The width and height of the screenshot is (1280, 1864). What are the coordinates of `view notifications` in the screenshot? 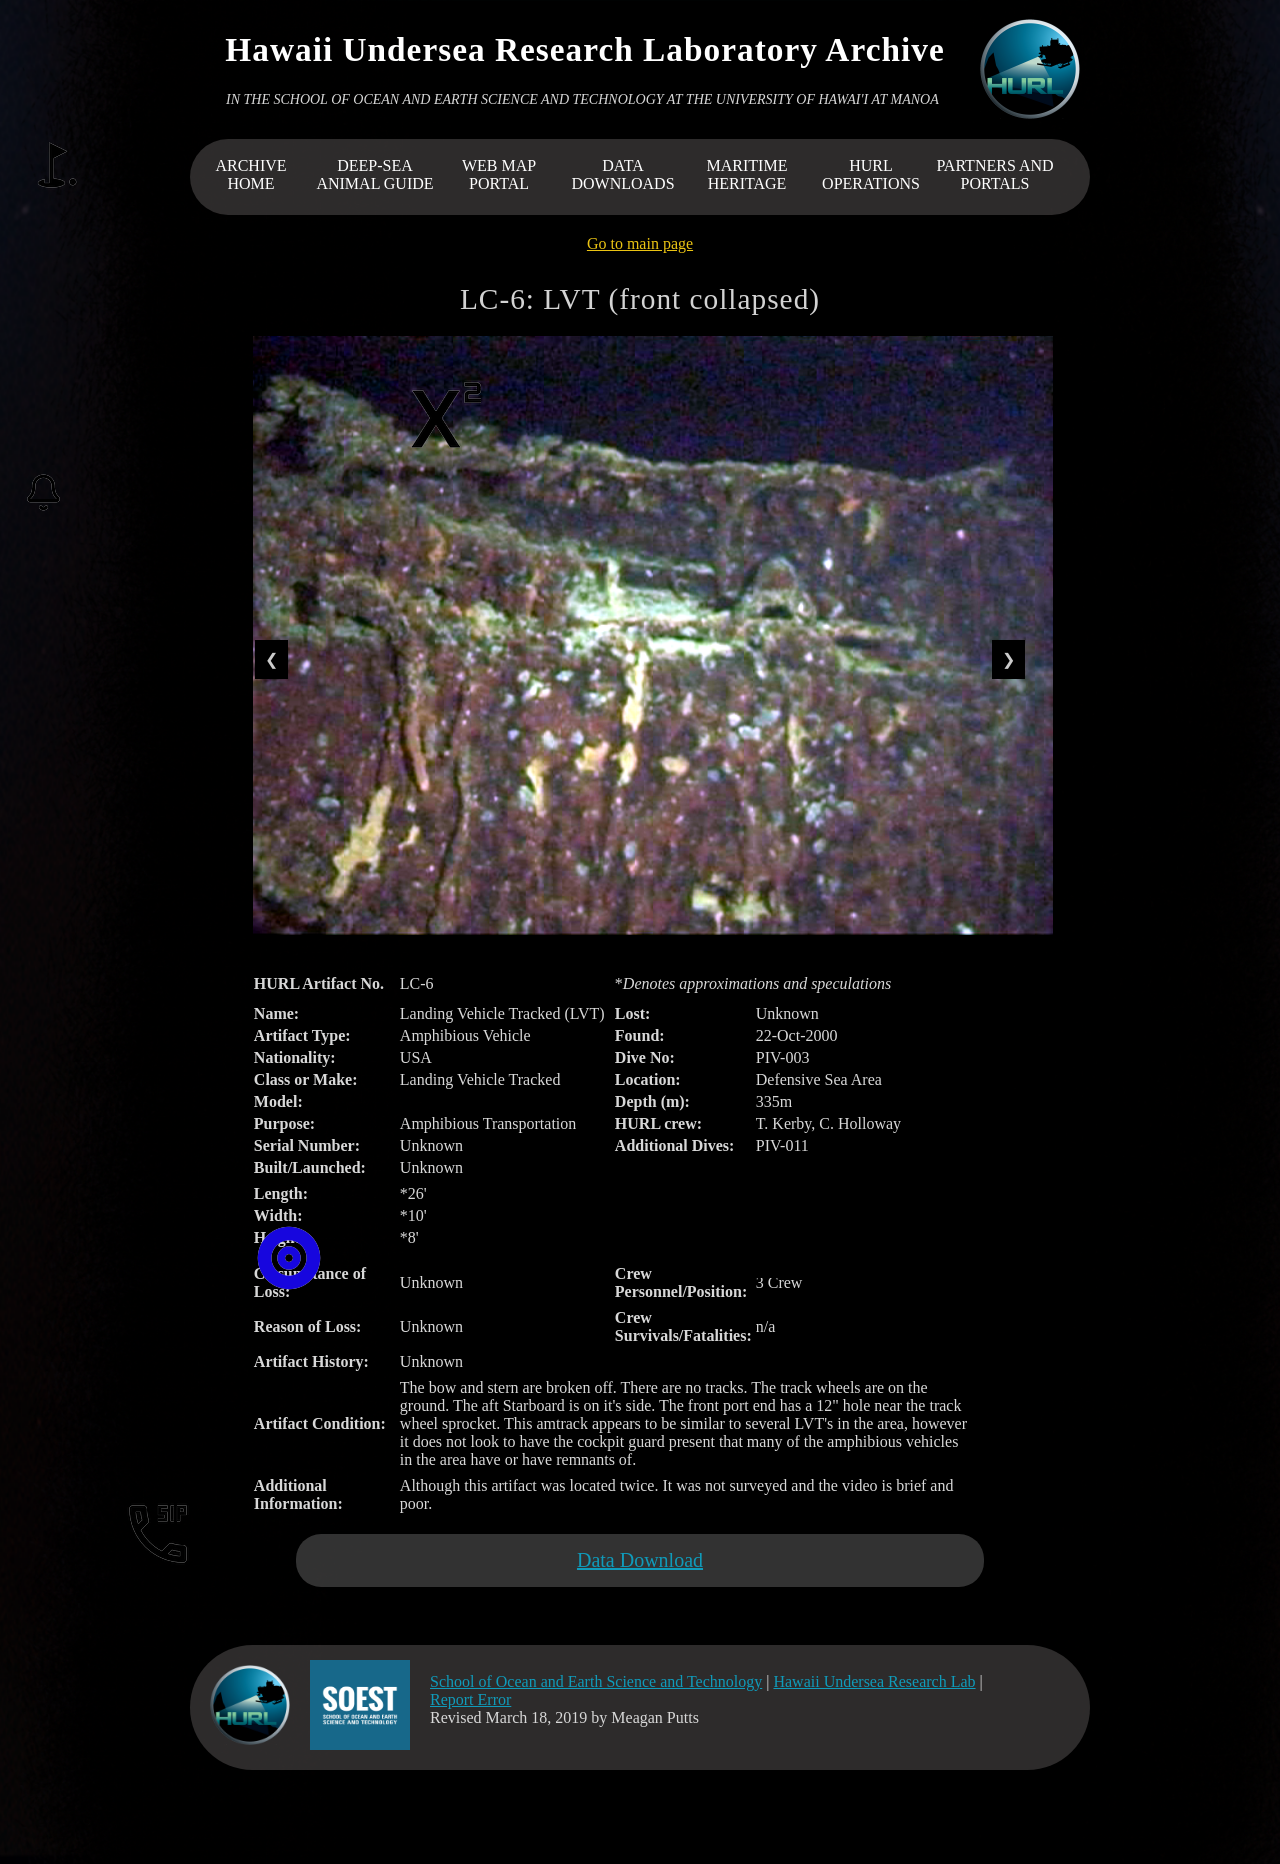 It's located at (43, 492).